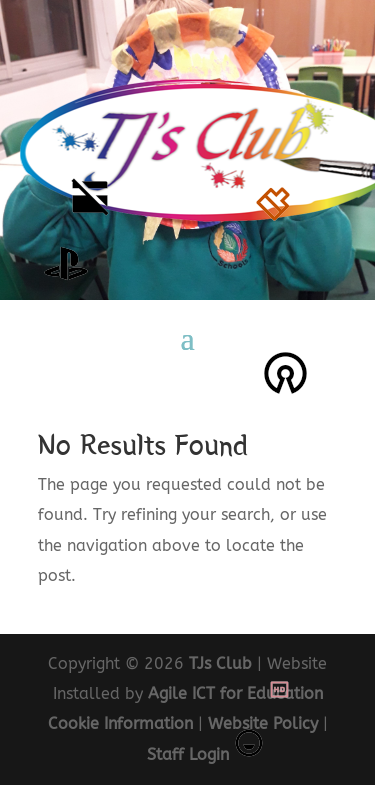  What do you see at coordinates (66, 262) in the screenshot?
I see `open PlayStation app or services` at bounding box center [66, 262].